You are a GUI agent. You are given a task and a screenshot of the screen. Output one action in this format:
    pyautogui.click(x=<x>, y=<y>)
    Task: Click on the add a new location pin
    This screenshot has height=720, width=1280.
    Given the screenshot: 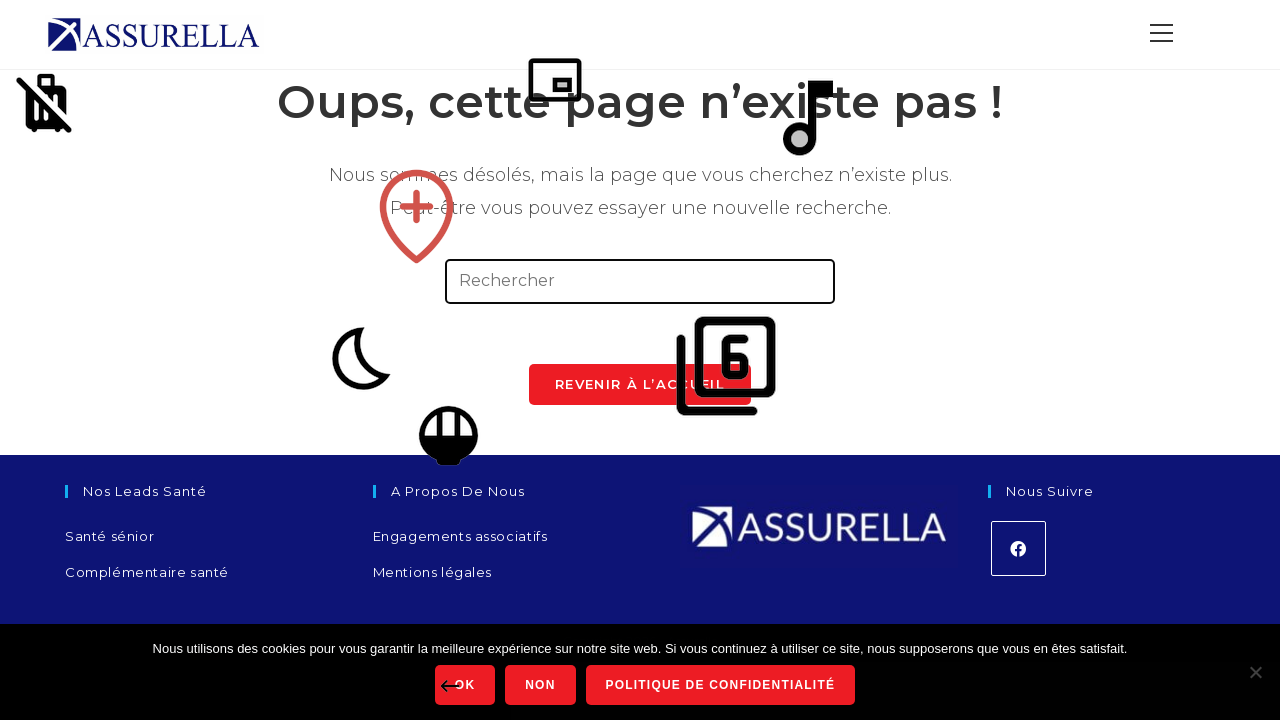 What is the action you would take?
    pyautogui.click(x=416, y=216)
    